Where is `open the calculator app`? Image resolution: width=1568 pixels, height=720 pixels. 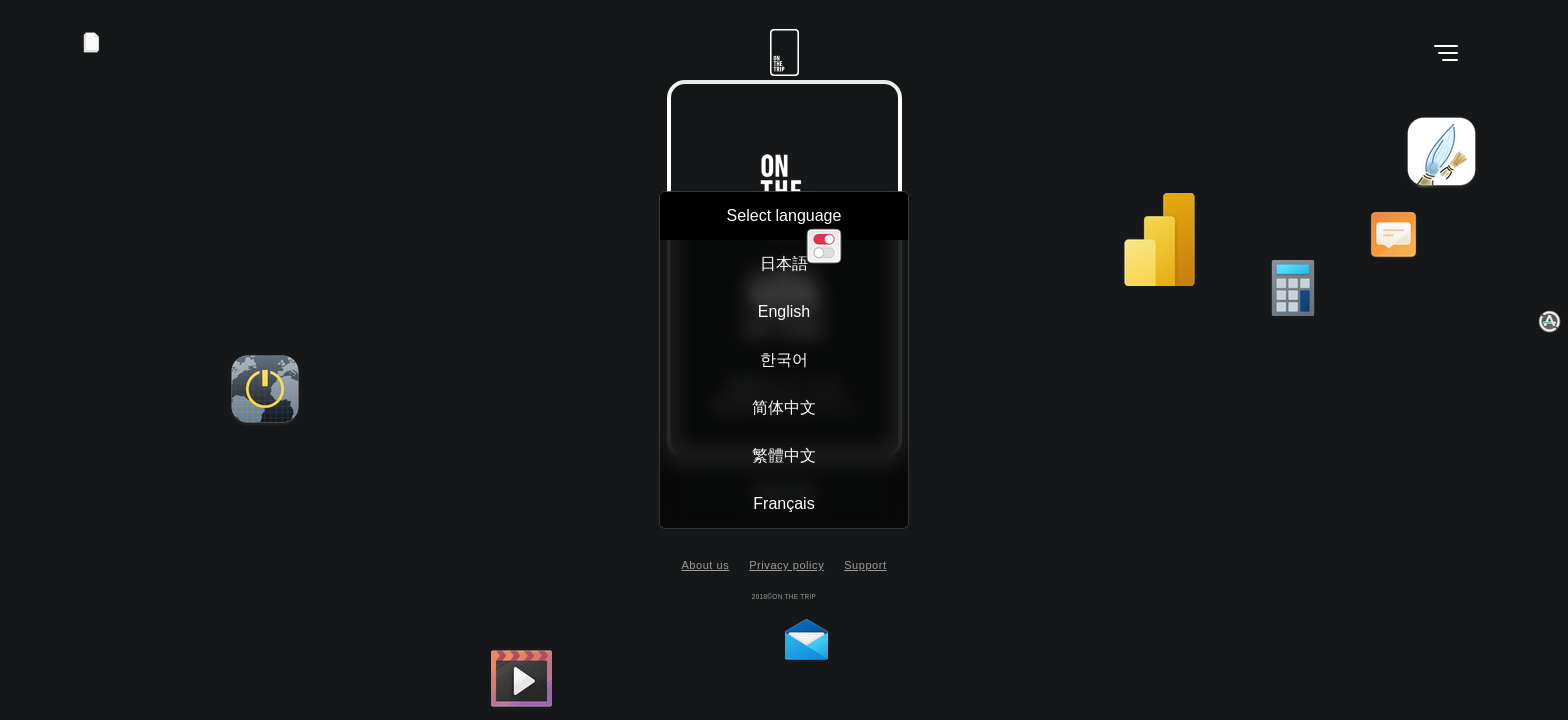 open the calculator app is located at coordinates (1293, 288).